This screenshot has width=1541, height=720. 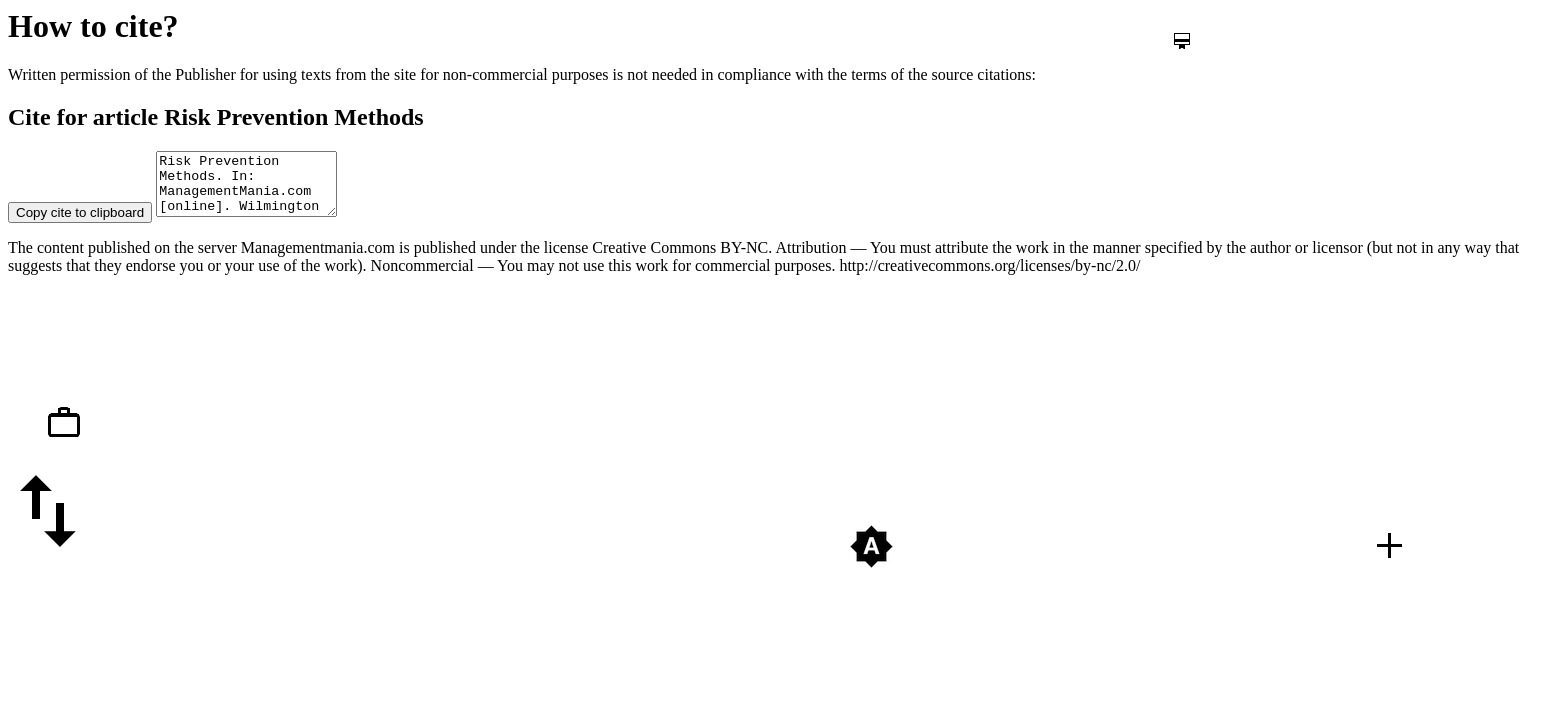 I want to click on view membership card or subscription details, so click(x=1182, y=41).